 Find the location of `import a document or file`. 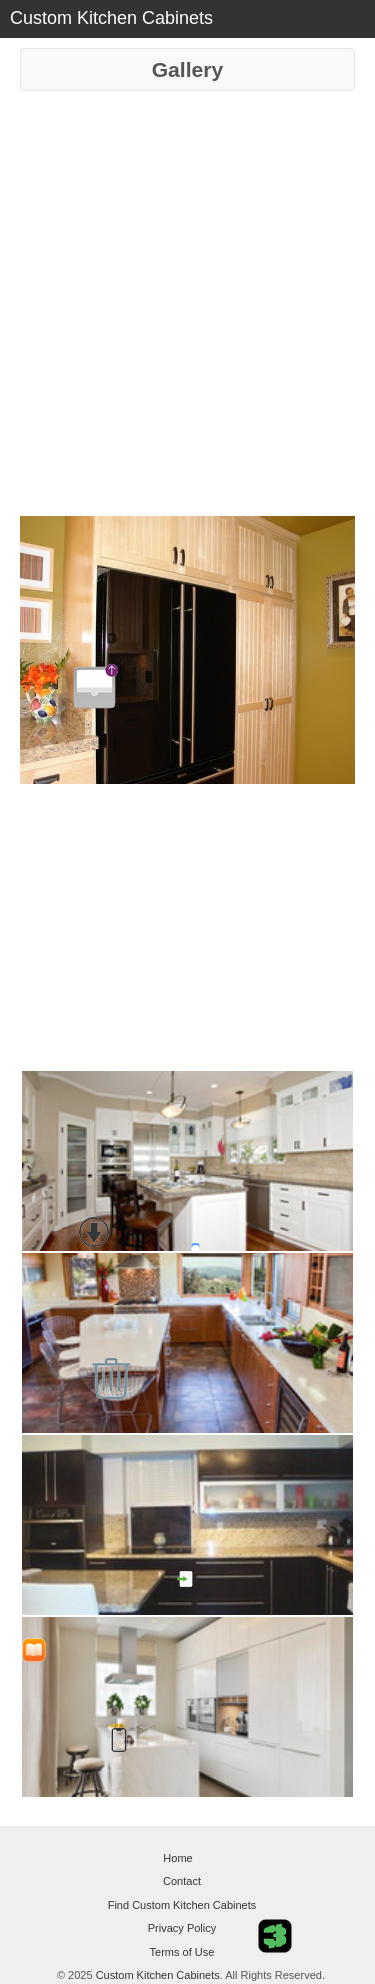

import a document or file is located at coordinates (186, 1579).